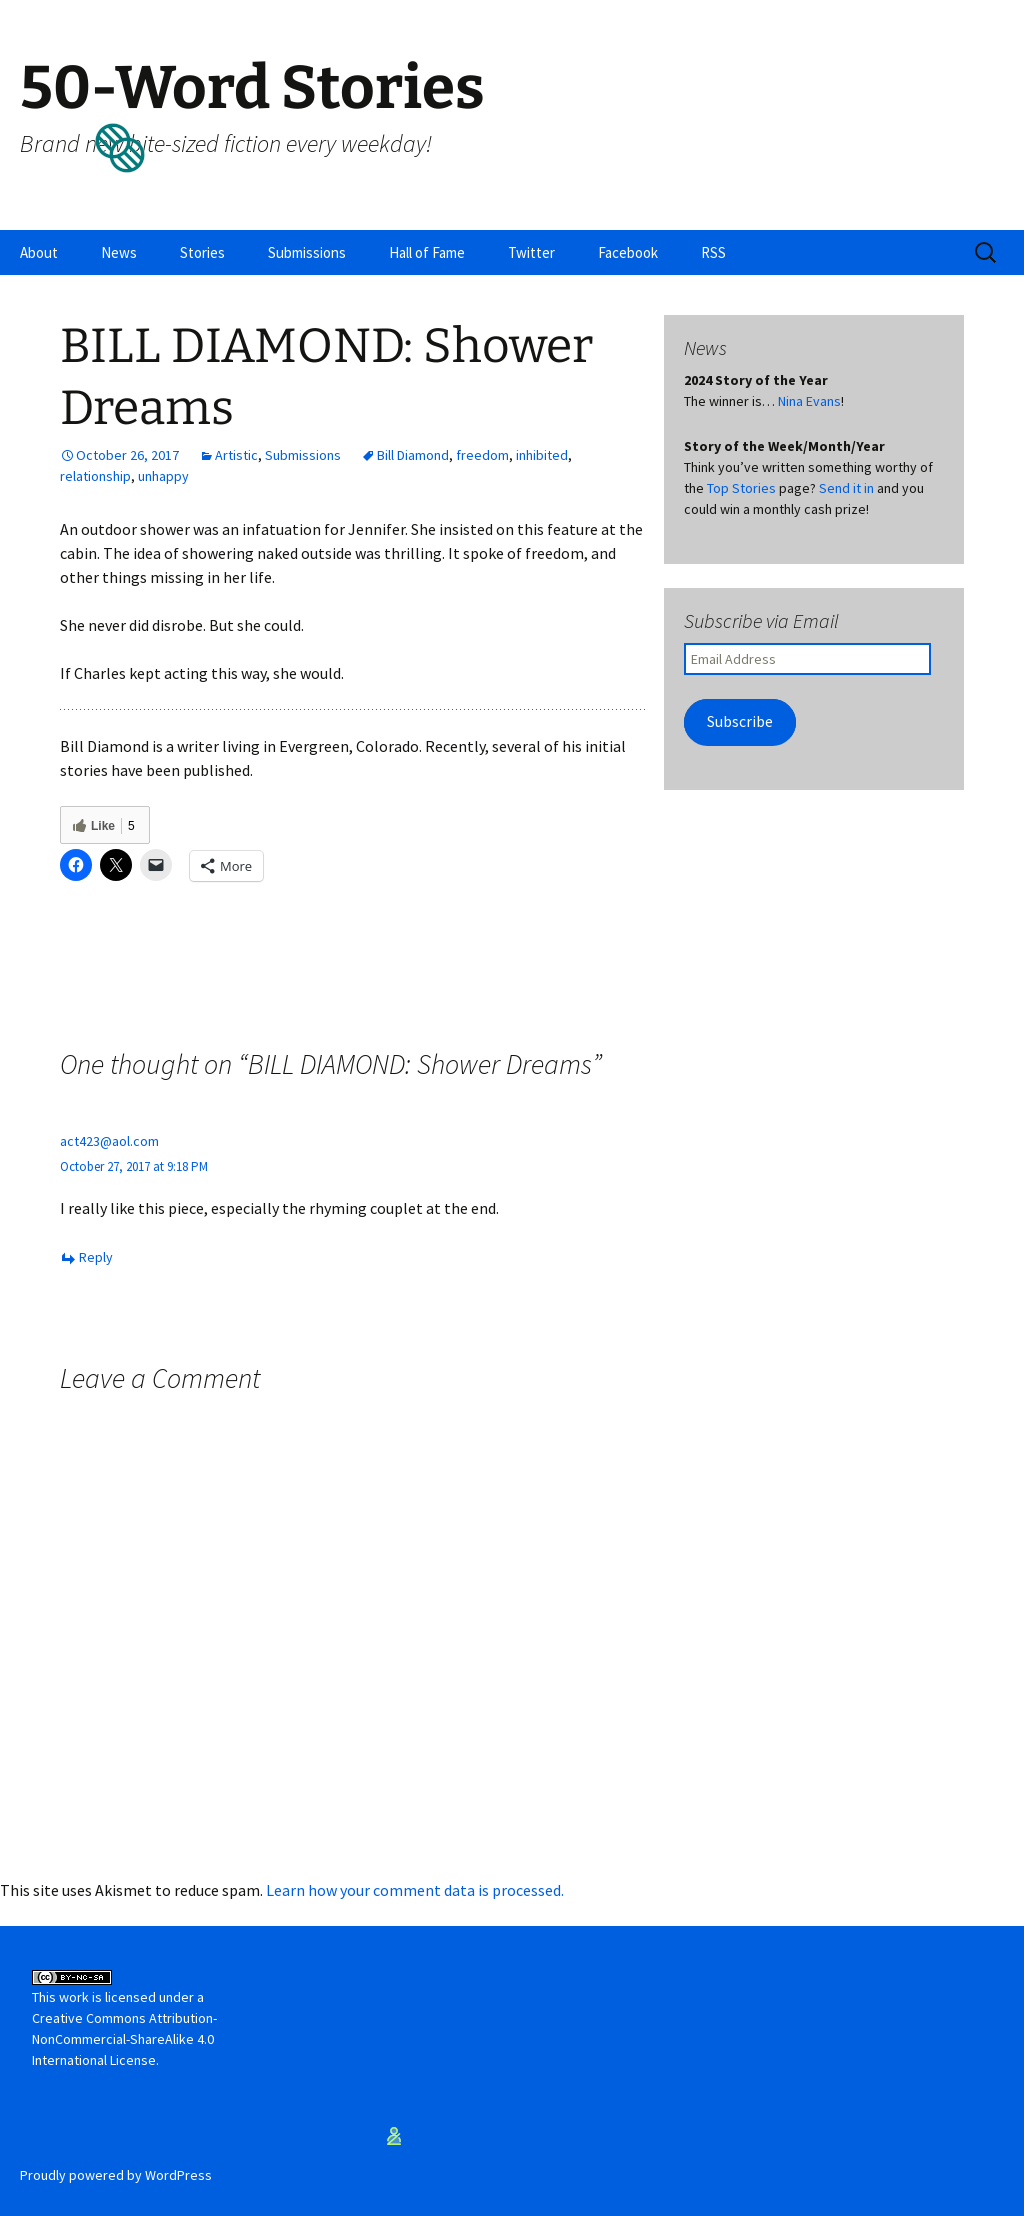  Describe the element at coordinates (394, 2136) in the screenshot. I see `indicates seatbelt reminder or safety warning` at that location.